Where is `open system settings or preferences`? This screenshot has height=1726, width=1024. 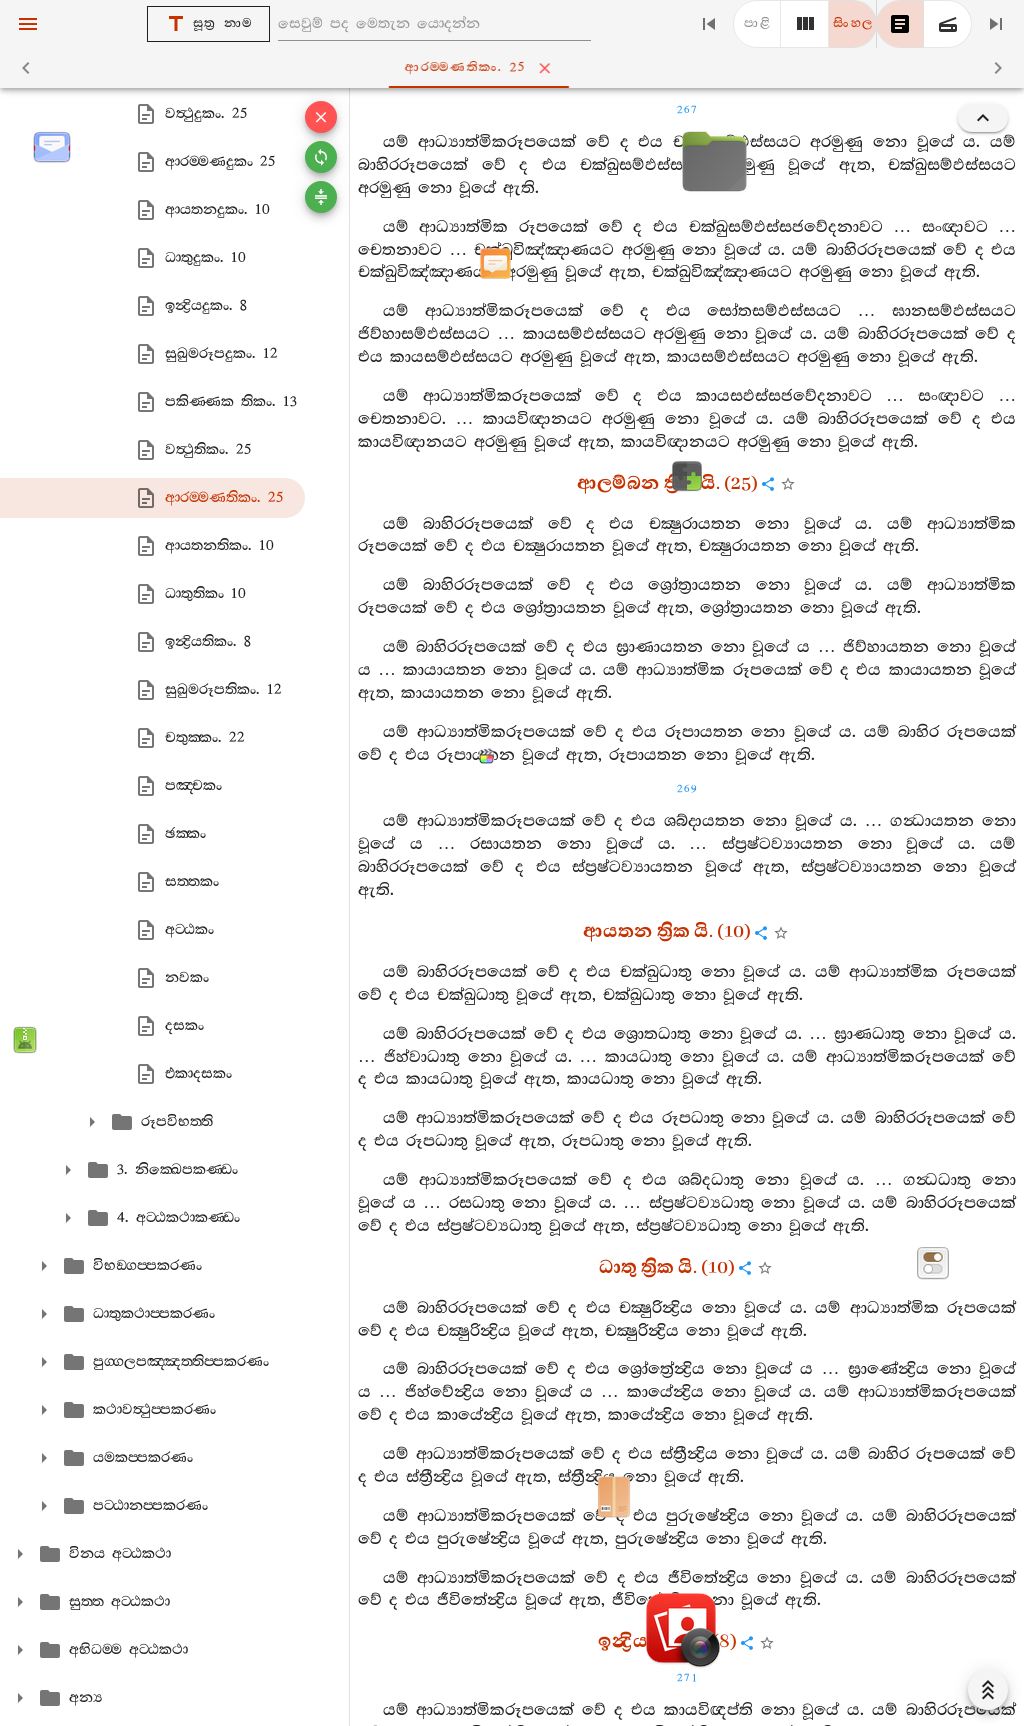 open system settings or preferences is located at coordinates (933, 1263).